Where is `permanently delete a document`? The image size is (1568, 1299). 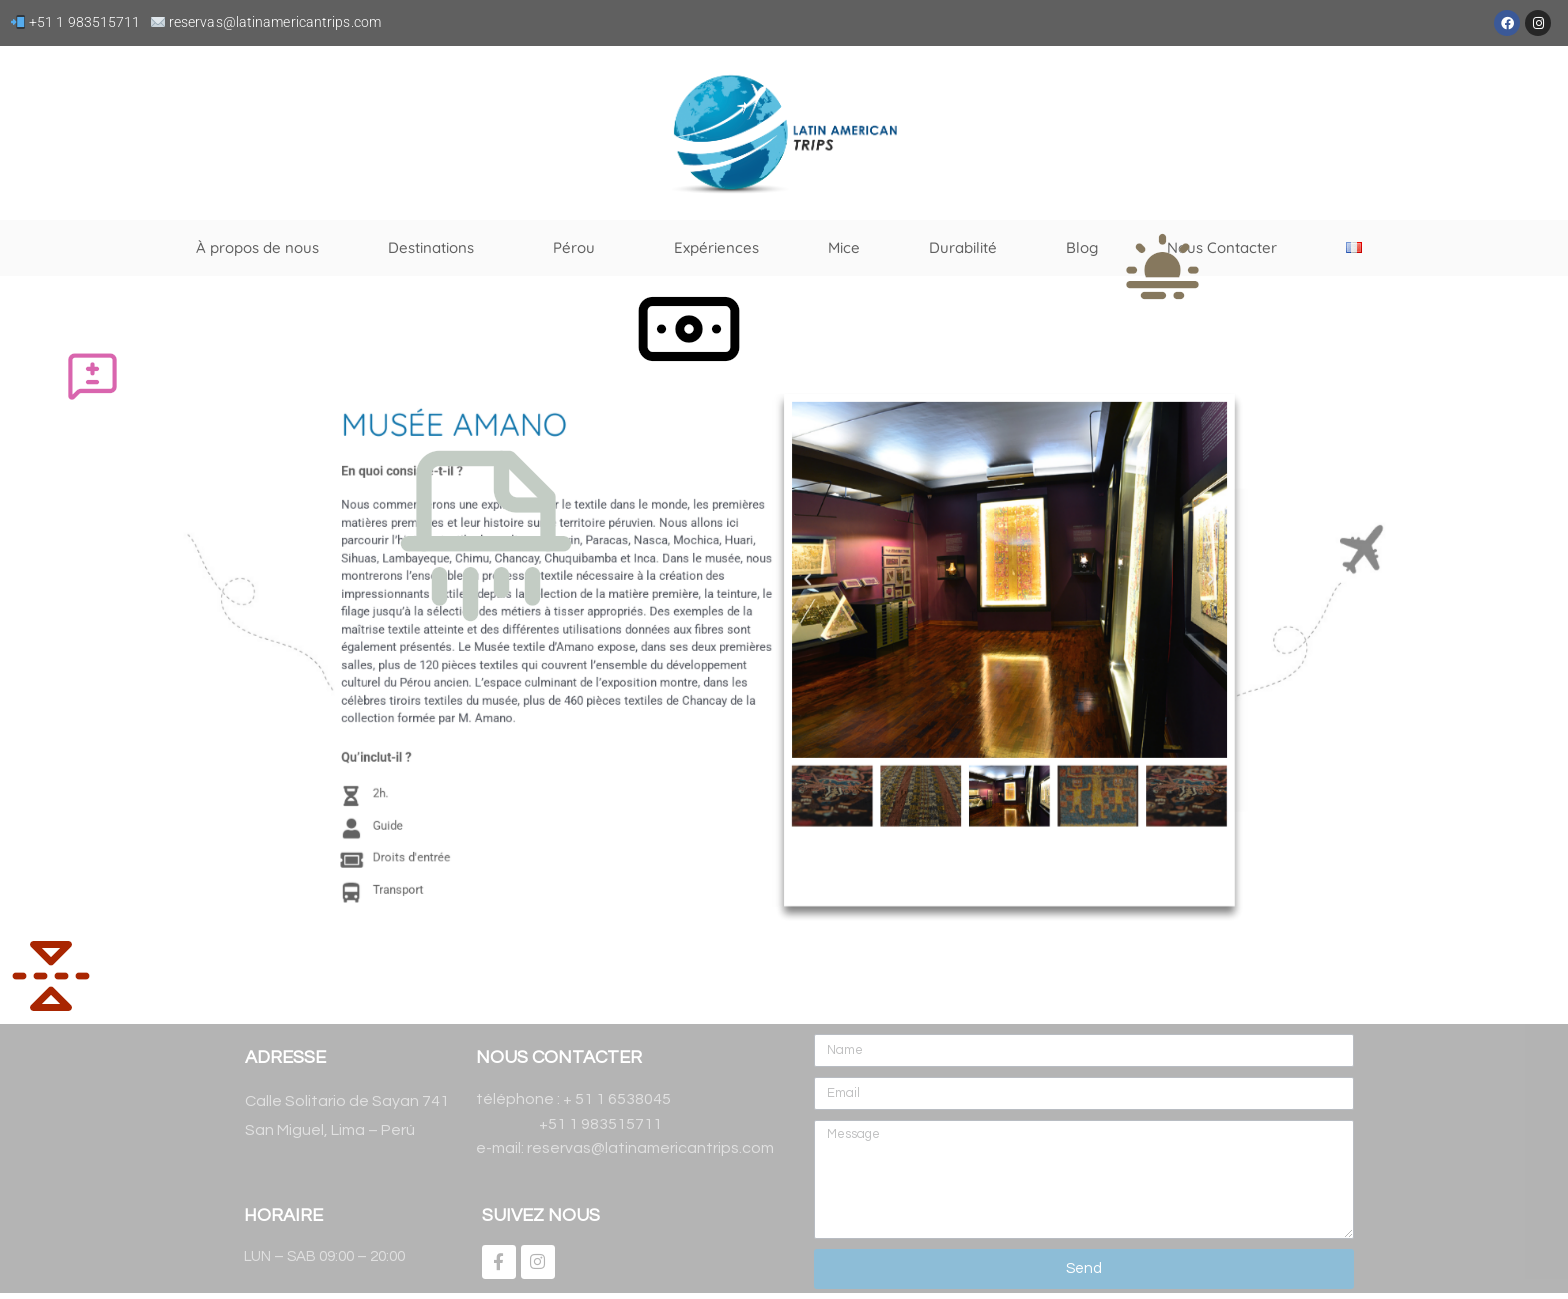 permanently delete a document is located at coordinates (486, 536).